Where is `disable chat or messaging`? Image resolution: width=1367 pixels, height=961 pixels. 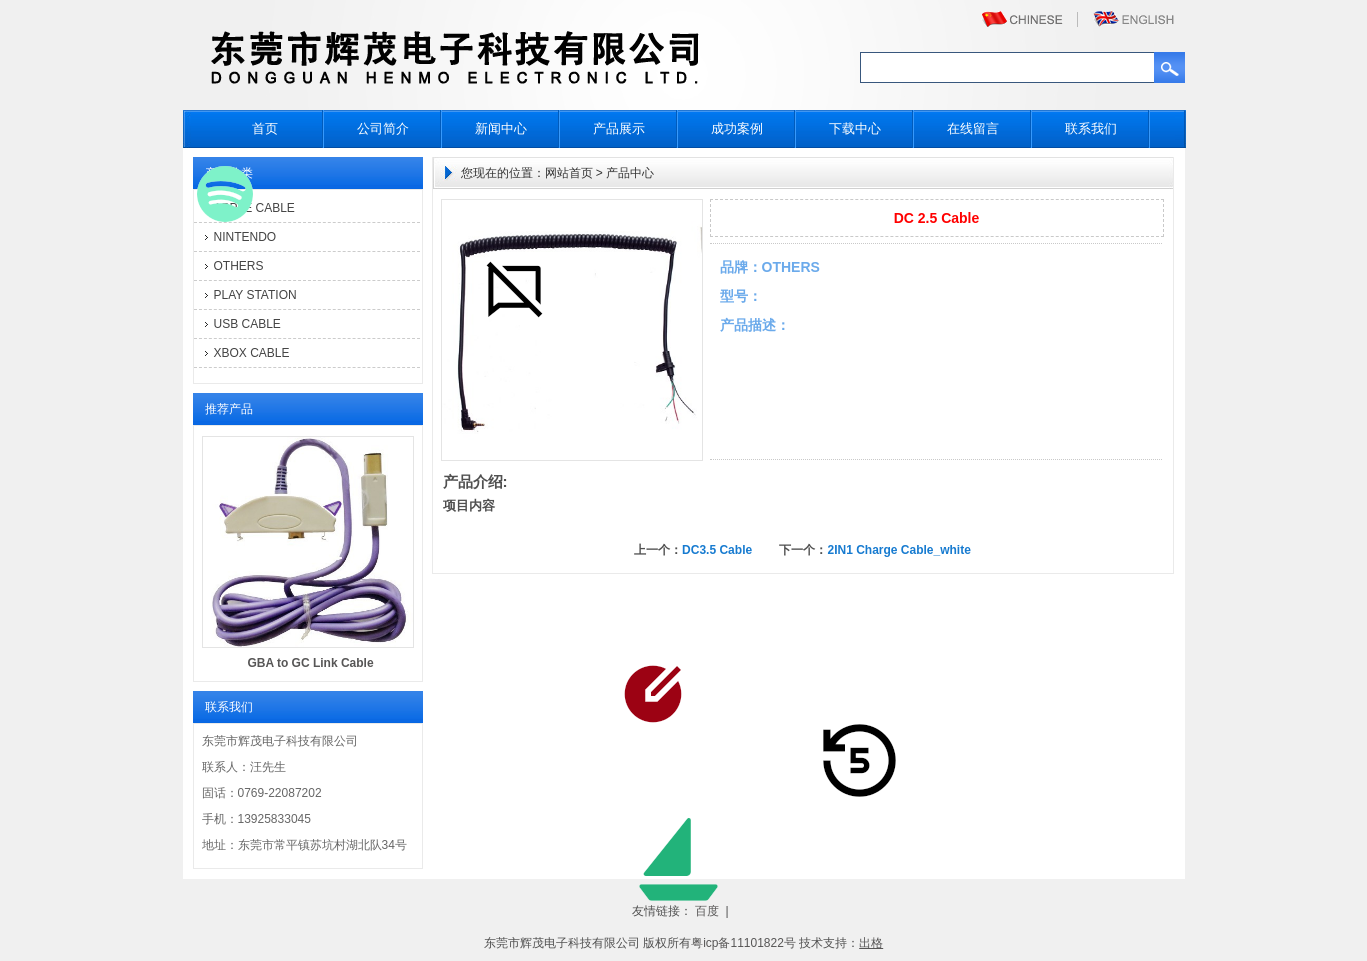 disable chat or messaging is located at coordinates (514, 289).